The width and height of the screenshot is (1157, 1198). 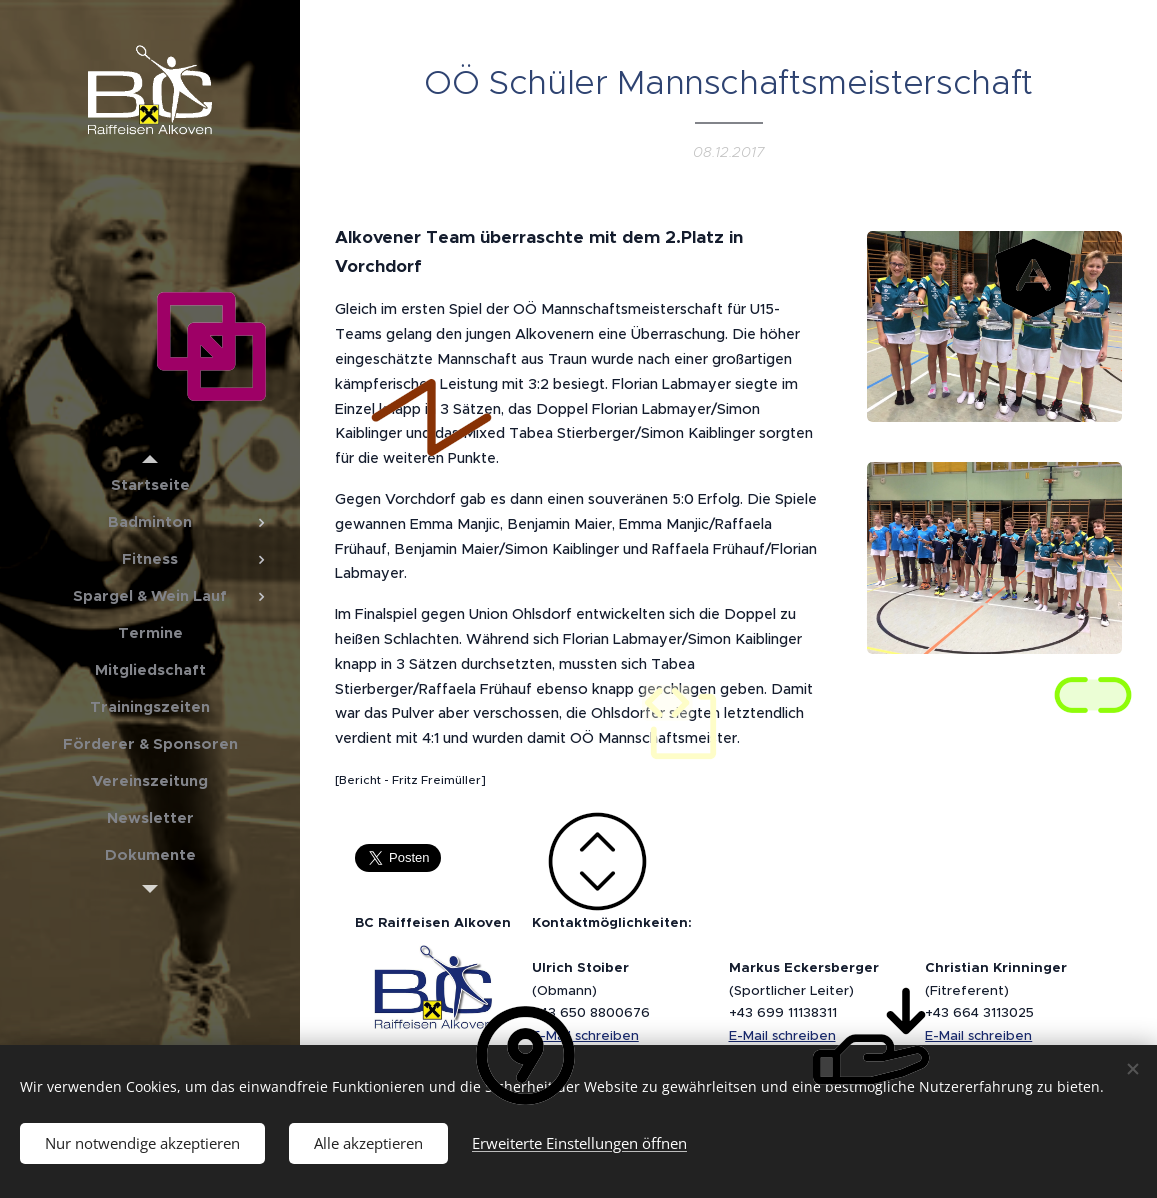 I want to click on insert a code block or snippet, so click(x=683, y=726).